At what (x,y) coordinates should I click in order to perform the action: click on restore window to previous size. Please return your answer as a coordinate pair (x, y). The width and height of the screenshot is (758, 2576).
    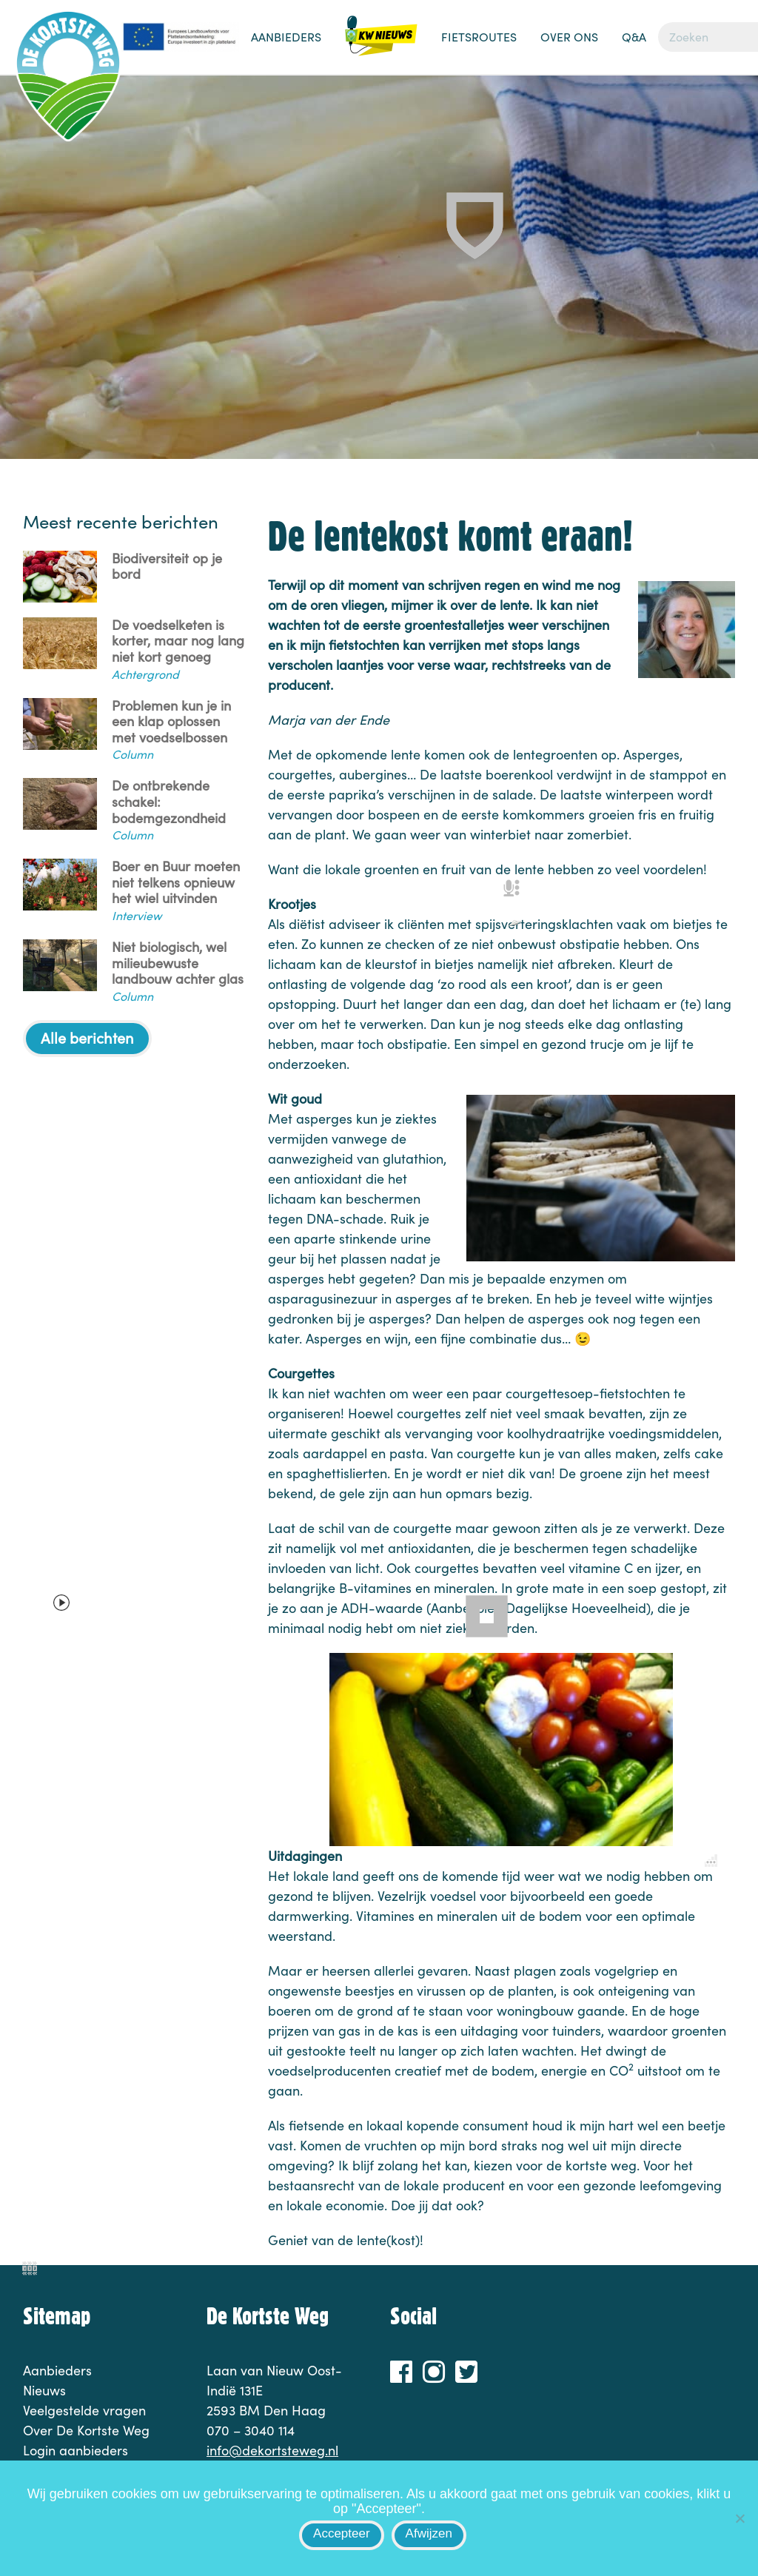
    Looking at the image, I should click on (486, 1616).